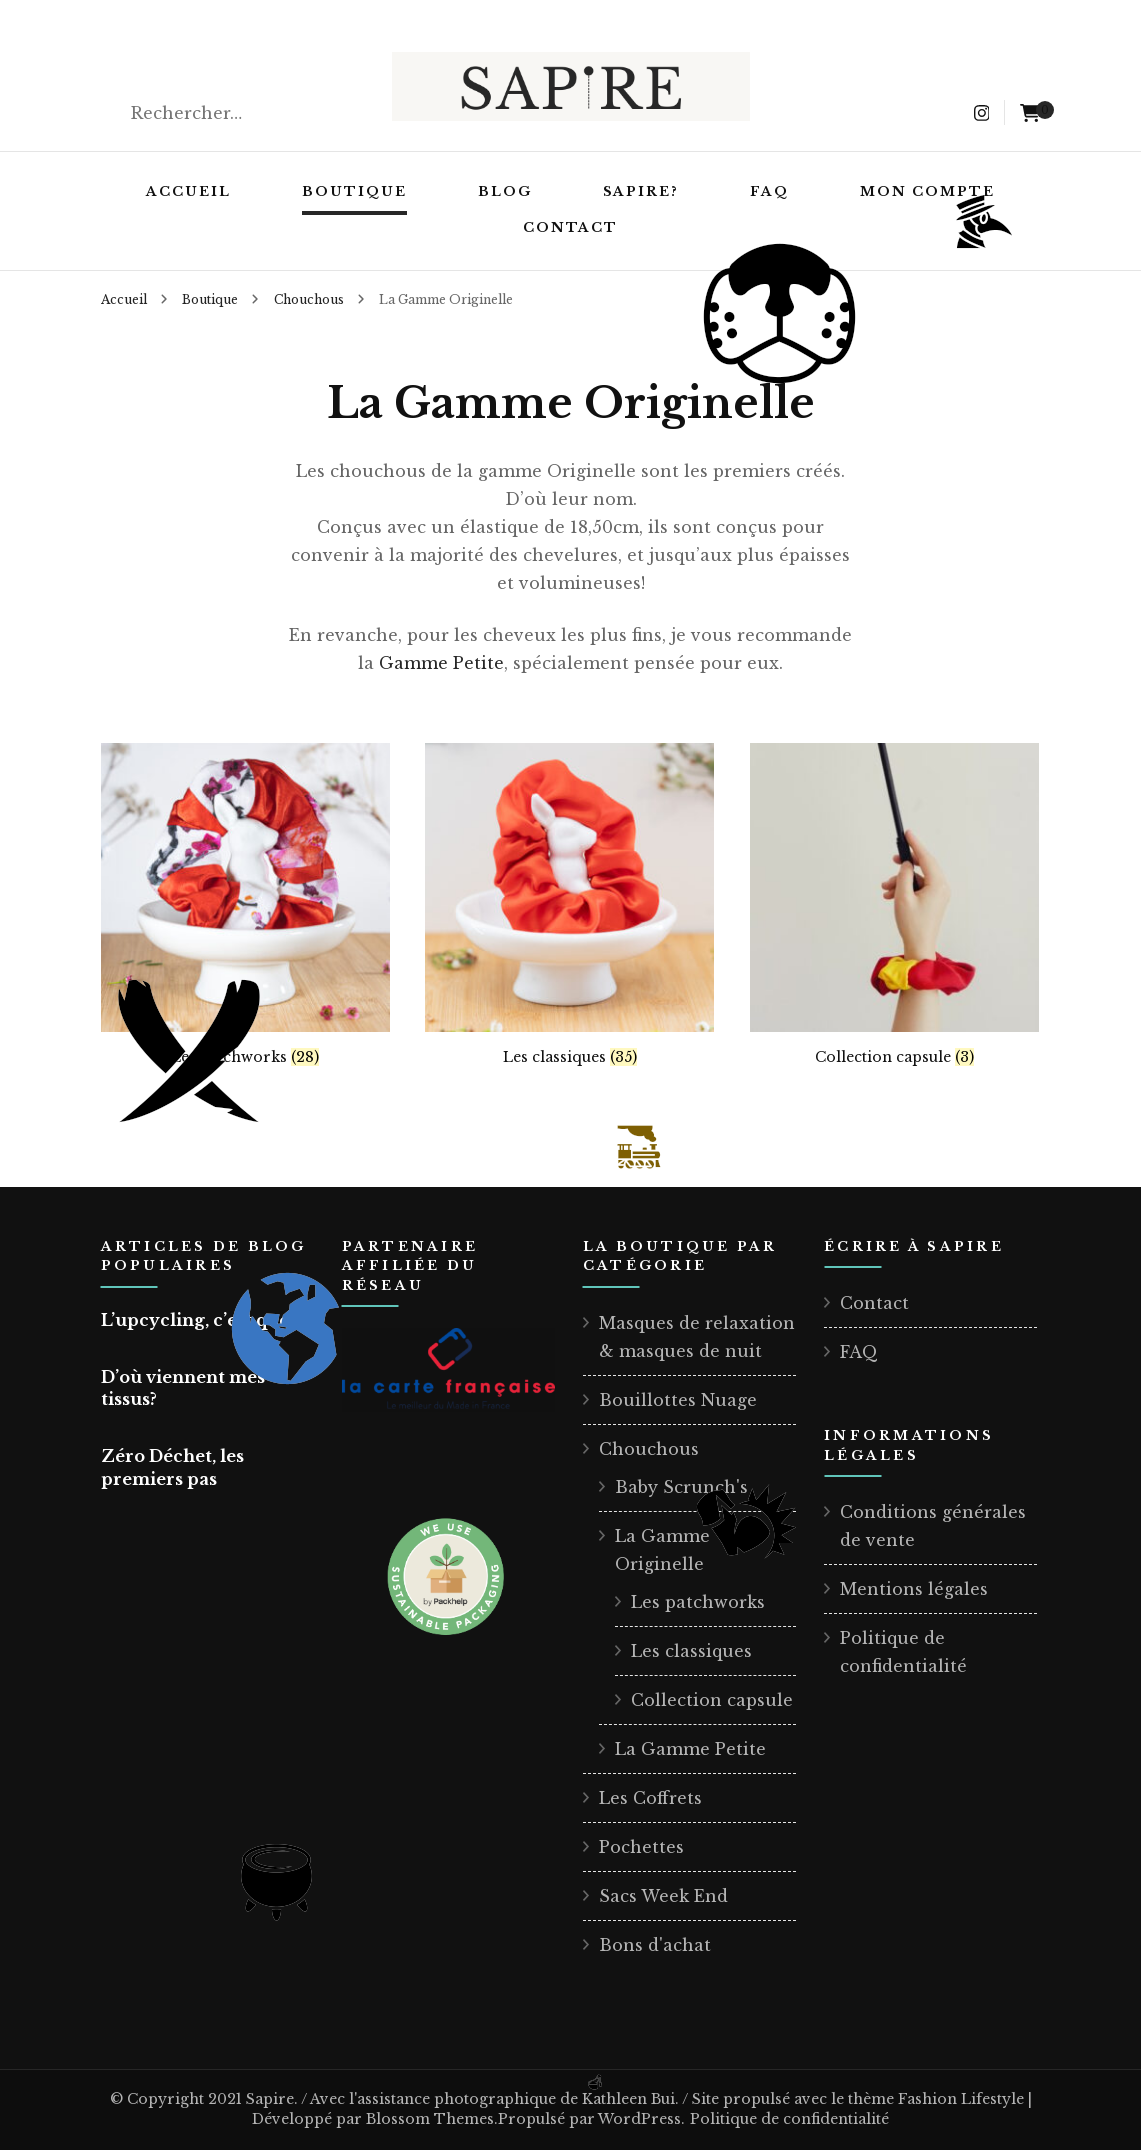 The image size is (1141, 2150). What do you see at coordinates (276, 1882) in the screenshot?
I see `access crafting or potion brewing features` at bounding box center [276, 1882].